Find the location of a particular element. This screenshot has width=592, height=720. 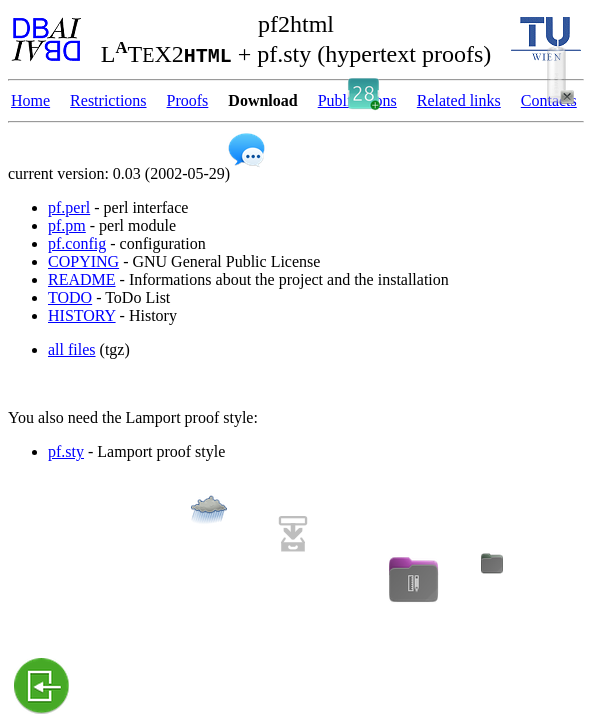

log out of the current session is located at coordinates (42, 686).